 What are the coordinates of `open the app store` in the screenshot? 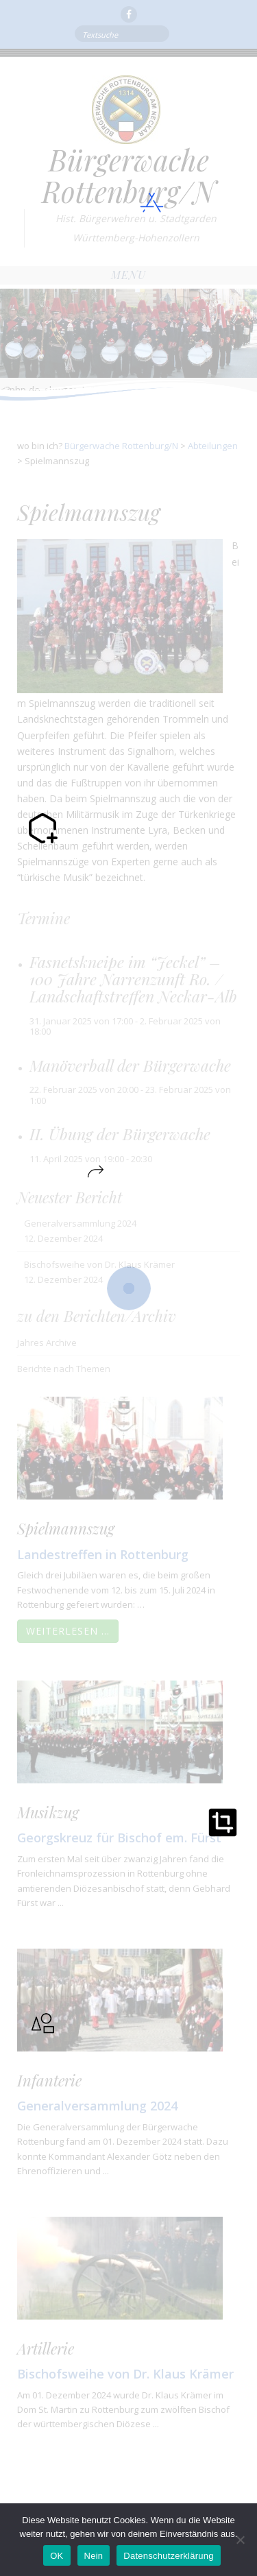 It's located at (151, 203).